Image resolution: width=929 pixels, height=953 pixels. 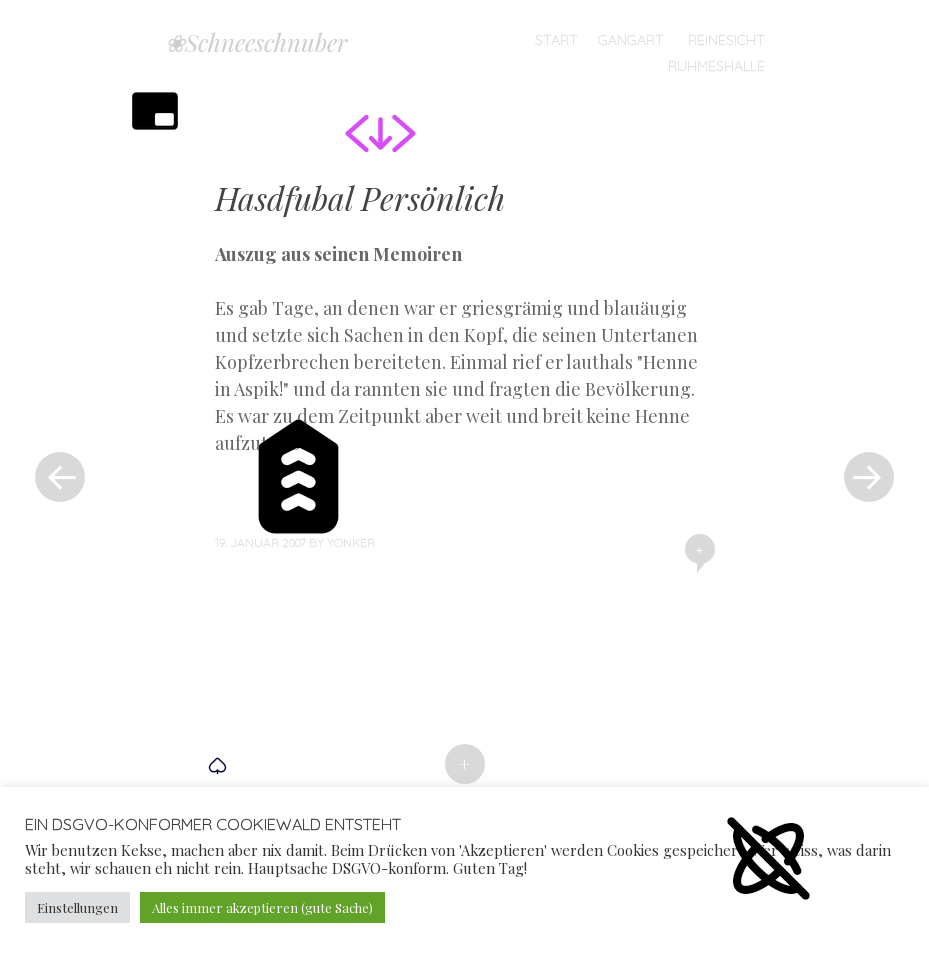 I want to click on spade suit symbol for card games, so click(x=217, y=765).